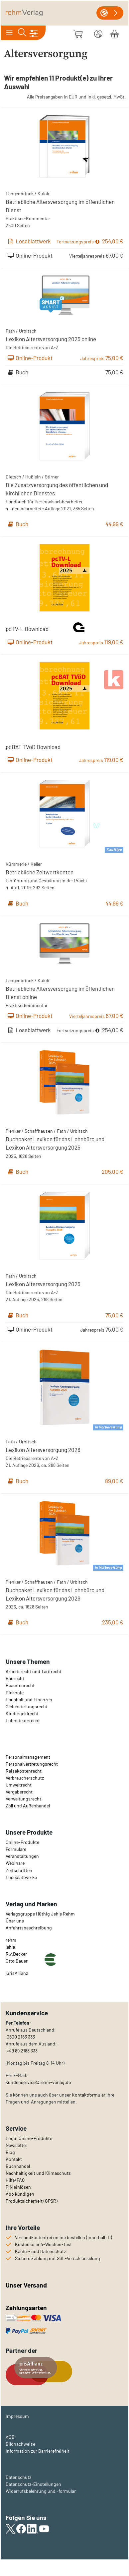  What do you see at coordinates (114, 680) in the screenshot?
I see `open the Infomaniak app or service` at bounding box center [114, 680].